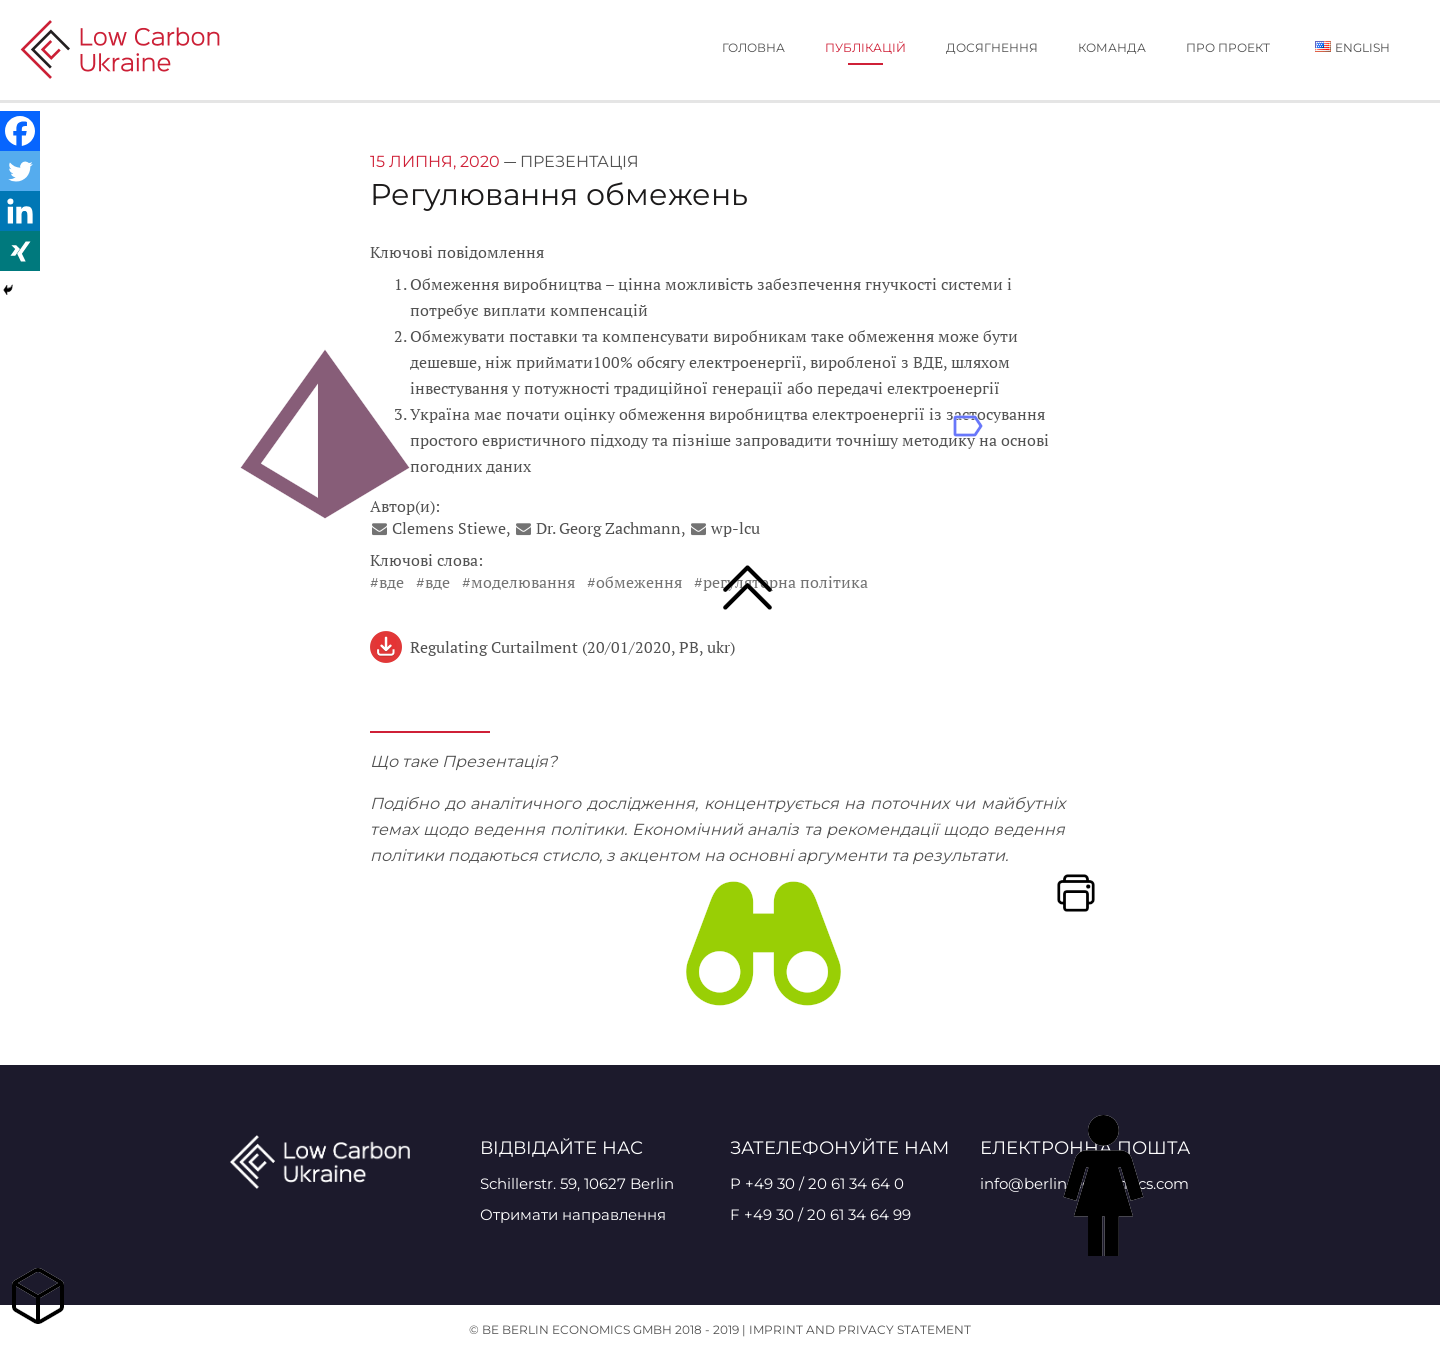 The width and height of the screenshot is (1440, 1355). Describe the element at coordinates (1076, 893) in the screenshot. I see `print the current document` at that location.